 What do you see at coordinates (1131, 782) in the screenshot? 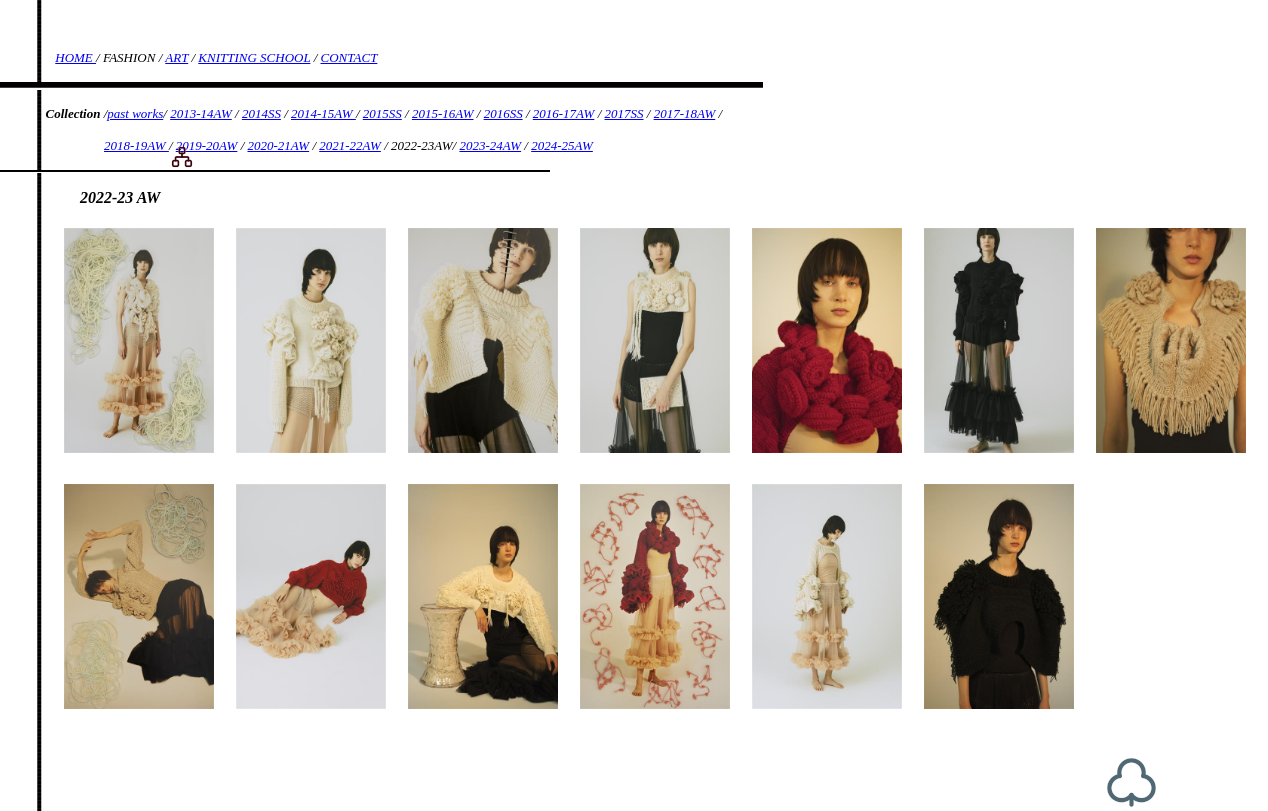
I see `playing card suit symbol for clubs` at bounding box center [1131, 782].